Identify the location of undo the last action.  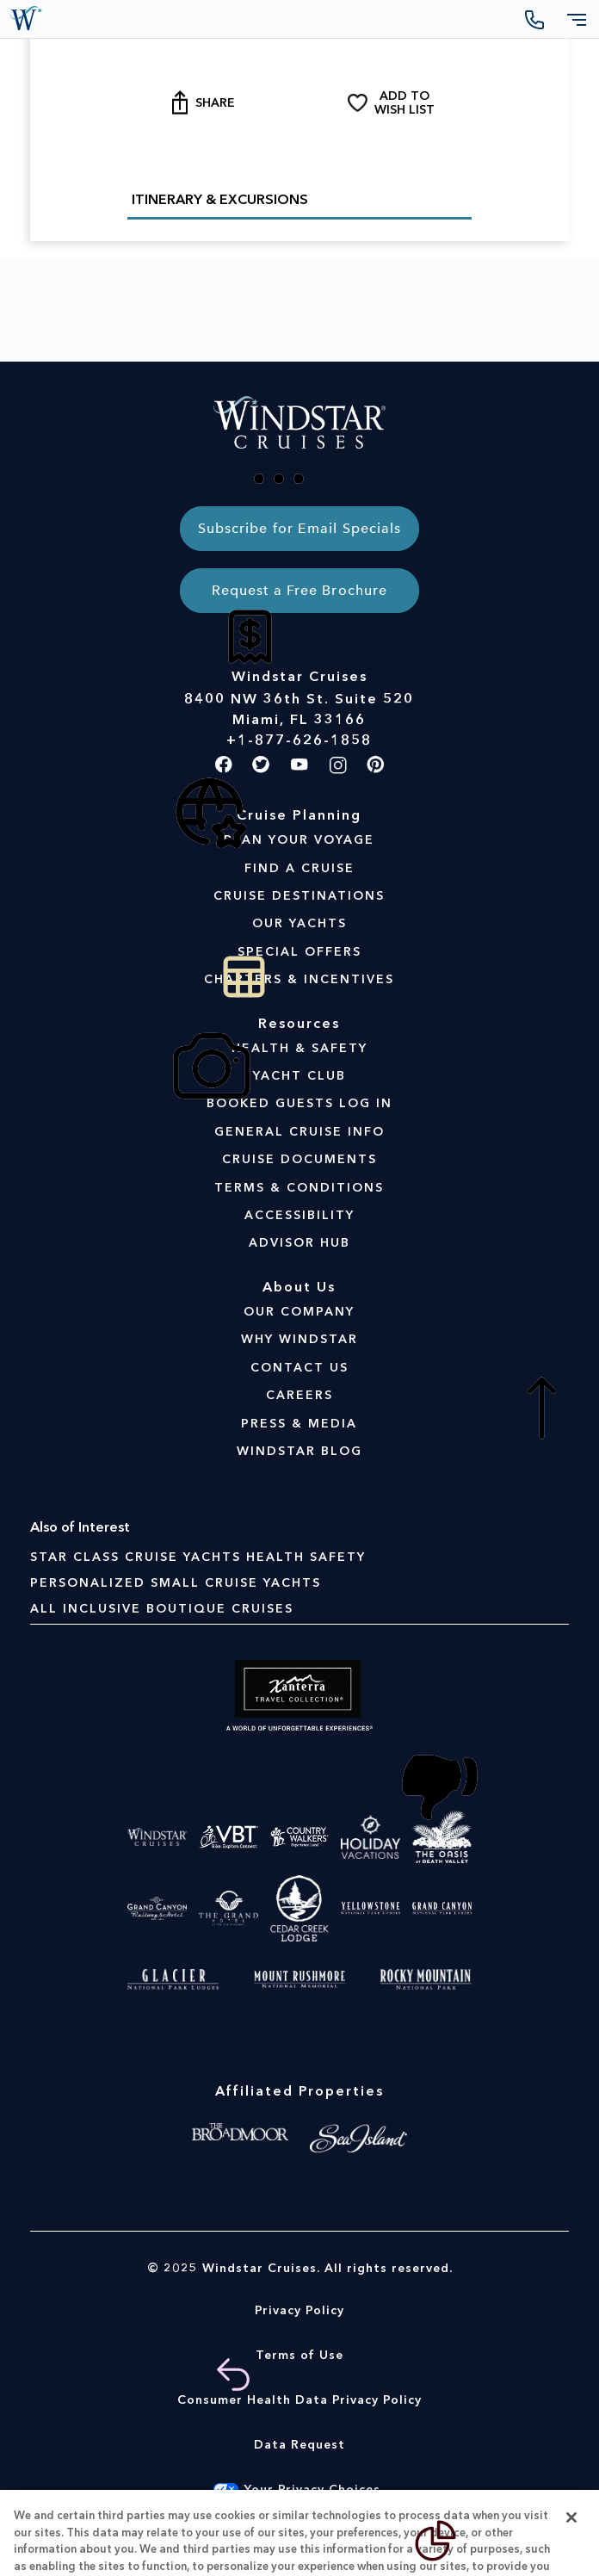
(233, 2375).